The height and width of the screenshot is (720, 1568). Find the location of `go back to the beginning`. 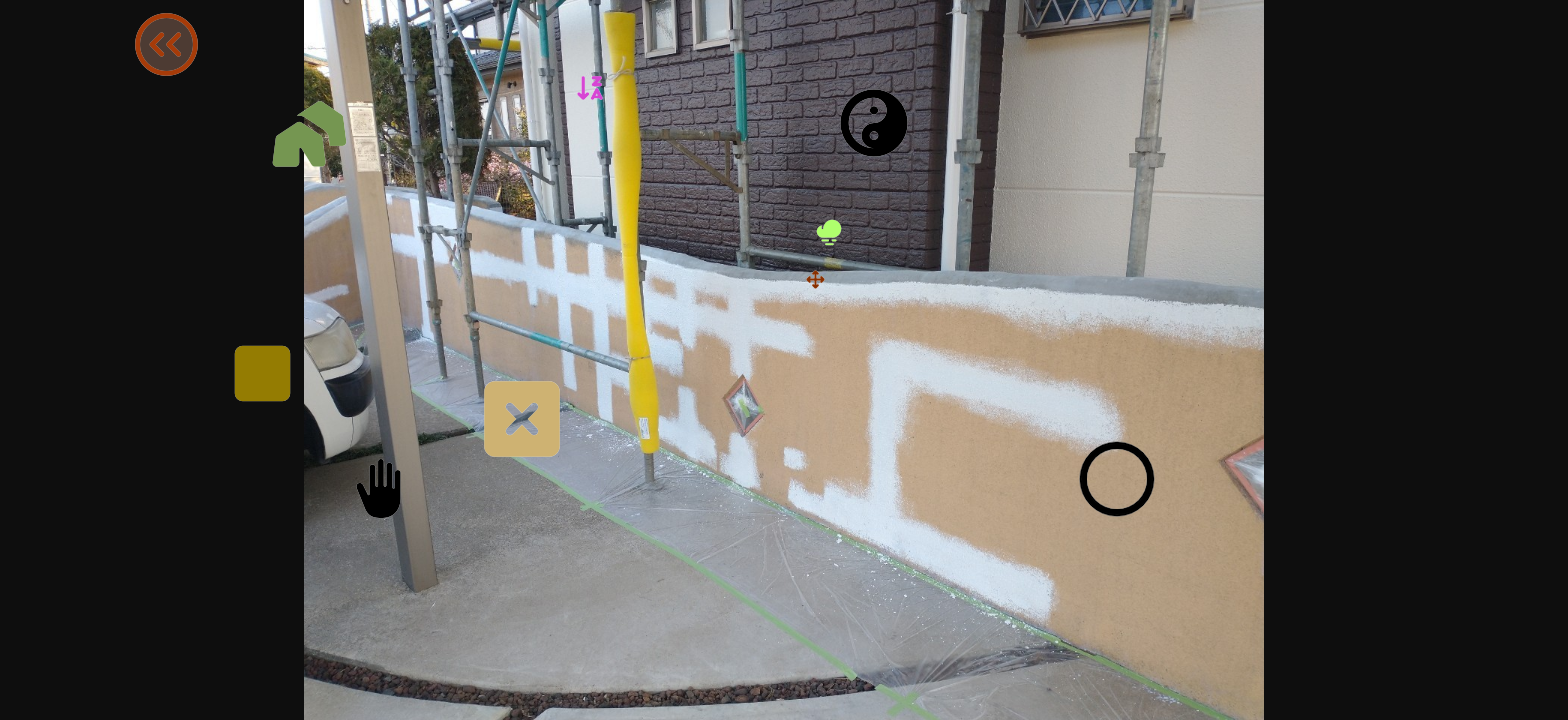

go back to the beginning is located at coordinates (166, 44).